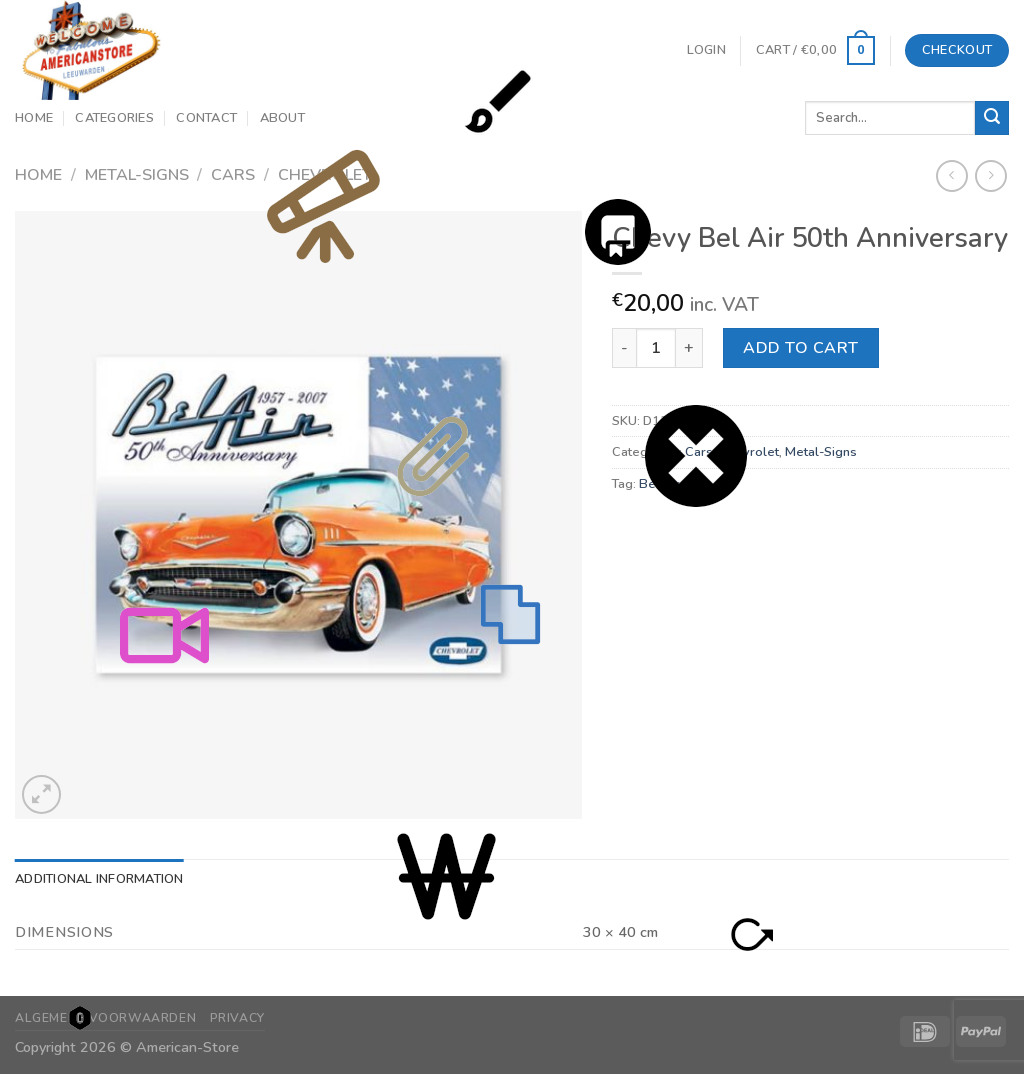 Image resolution: width=1024 pixels, height=1074 pixels. What do you see at coordinates (696, 456) in the screenshot?
I see `close or dismiss a dialog` at bounding box center [696, 456].